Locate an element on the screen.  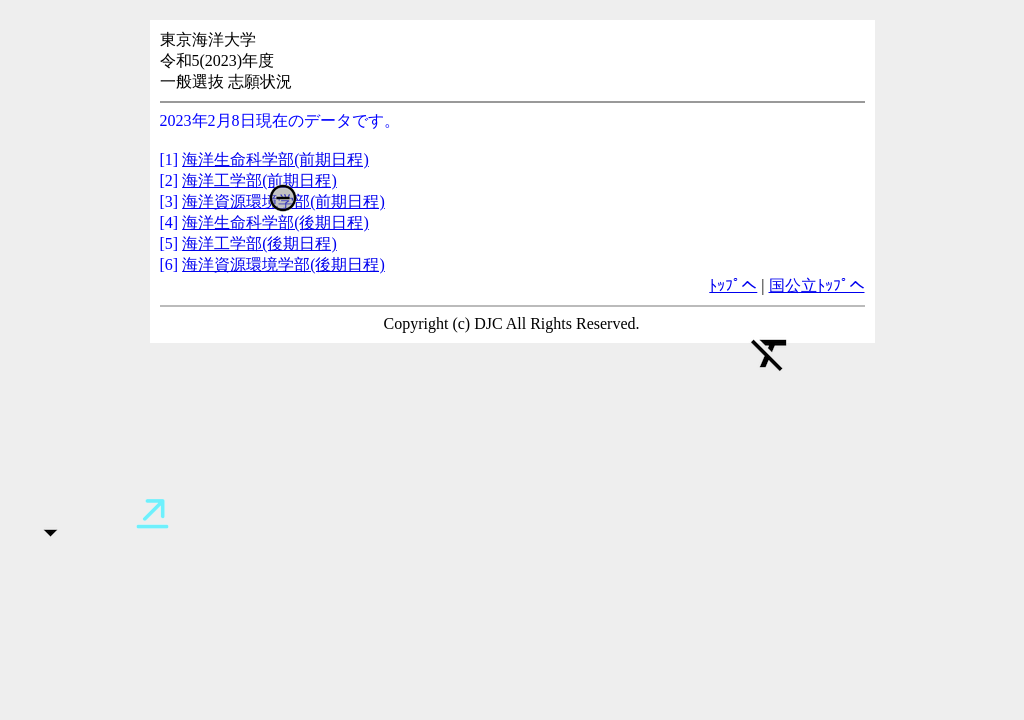
clear text formatting is located at coordinates (770, 353).